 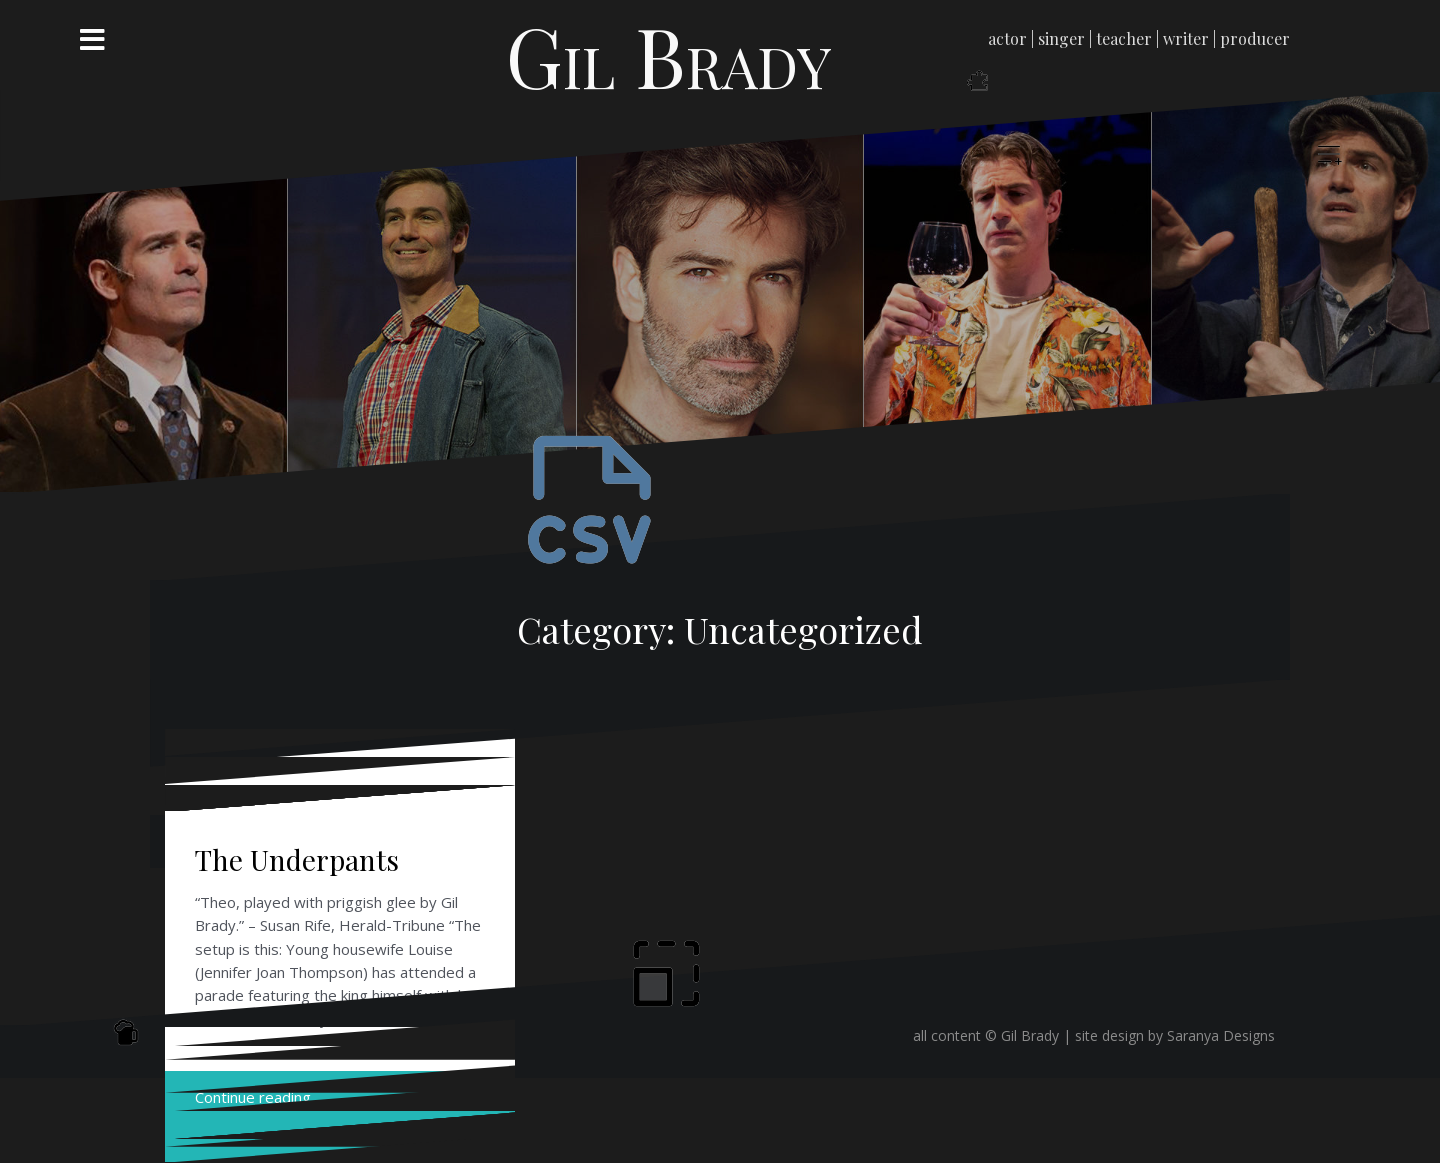 What do you see at coordinates (666, 973) in the screenshot?
I see `resize an element or window` at bounding box center [666, 973].